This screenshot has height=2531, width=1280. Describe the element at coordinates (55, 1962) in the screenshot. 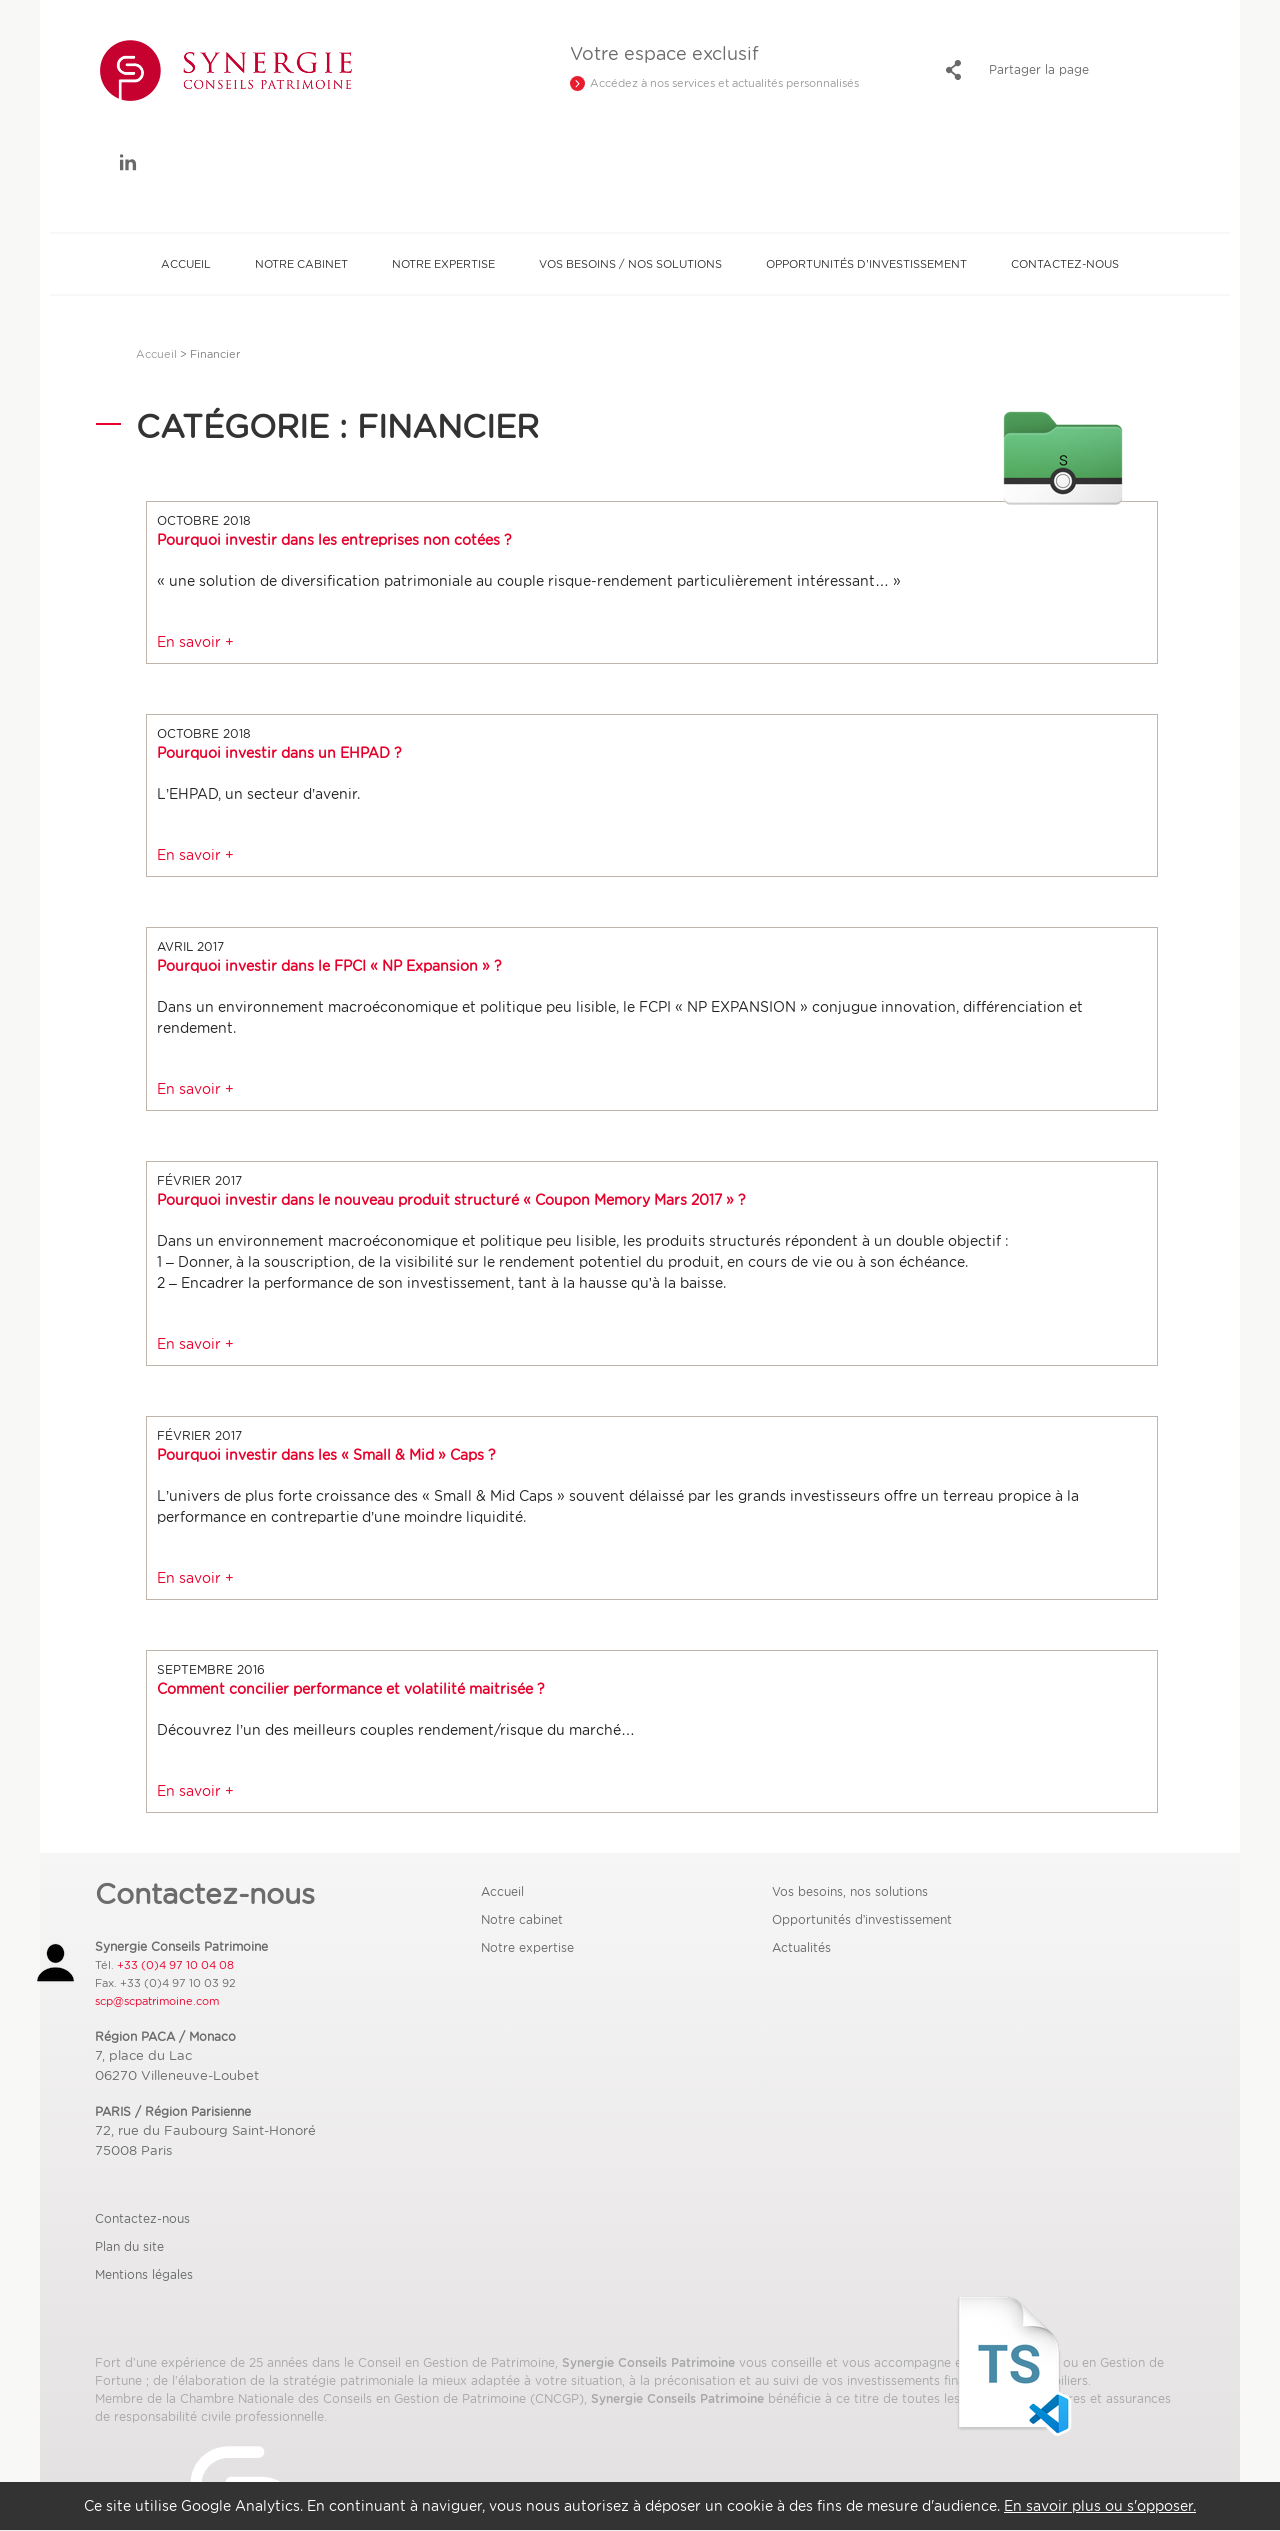

I see `view user profile` at that location.